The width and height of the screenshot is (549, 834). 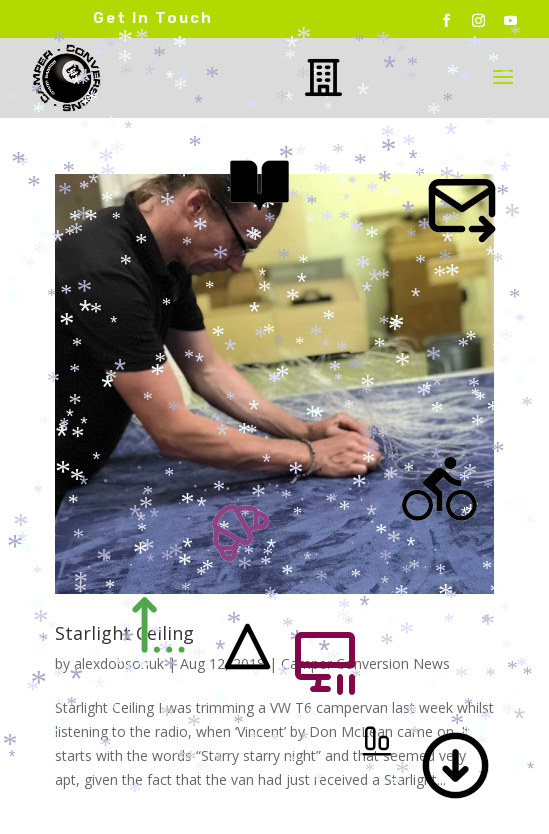 What do you see at coordinates (247, 646) in the screenshot?
I see `indicates change or difference in a value` at bounding box center [247, 646].